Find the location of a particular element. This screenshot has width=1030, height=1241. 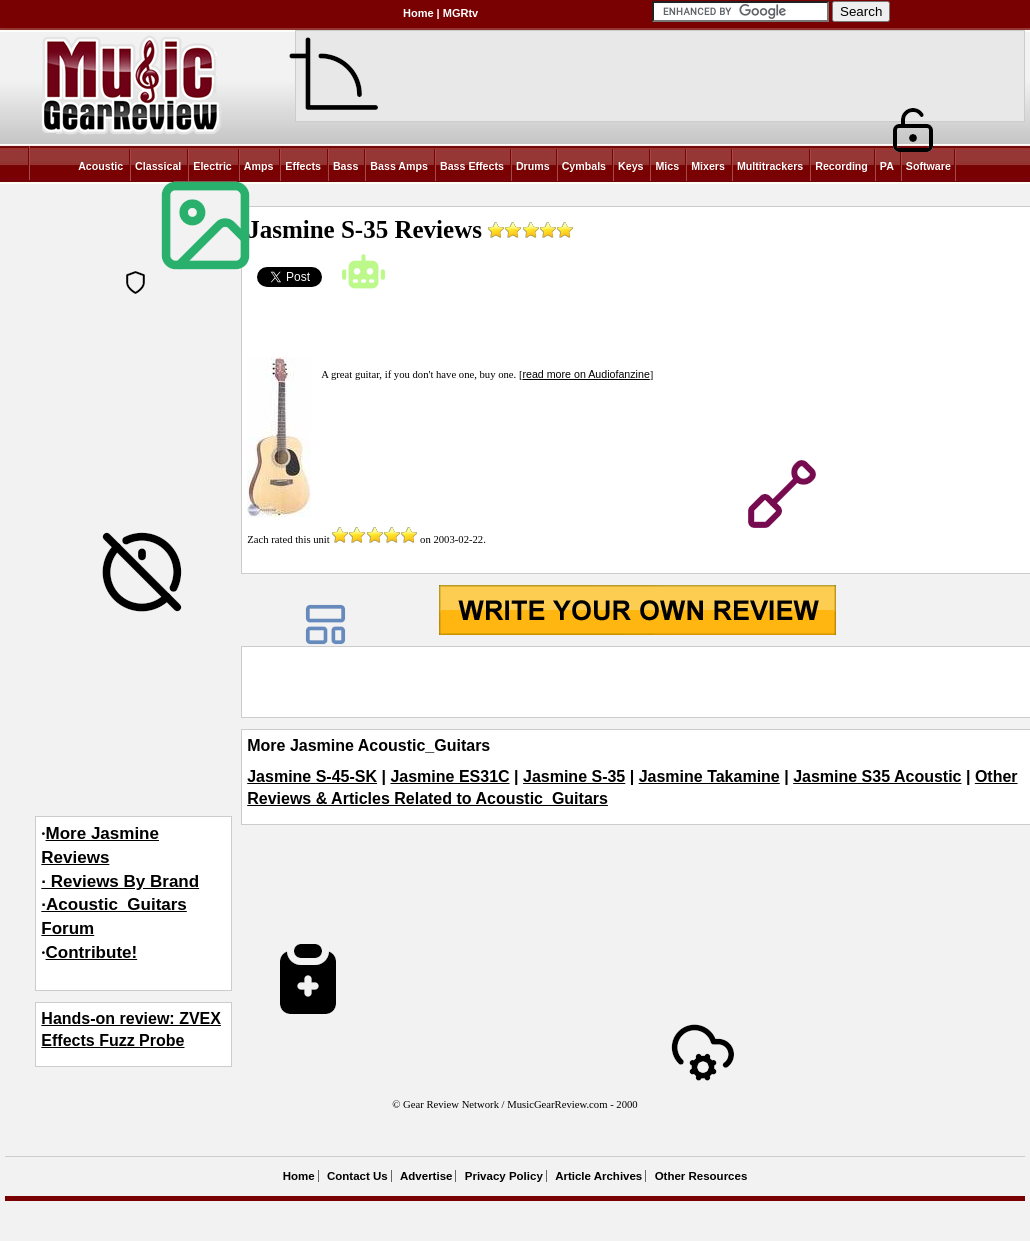

access AI assistant or chatbot features is located at coordinates (363, 273).